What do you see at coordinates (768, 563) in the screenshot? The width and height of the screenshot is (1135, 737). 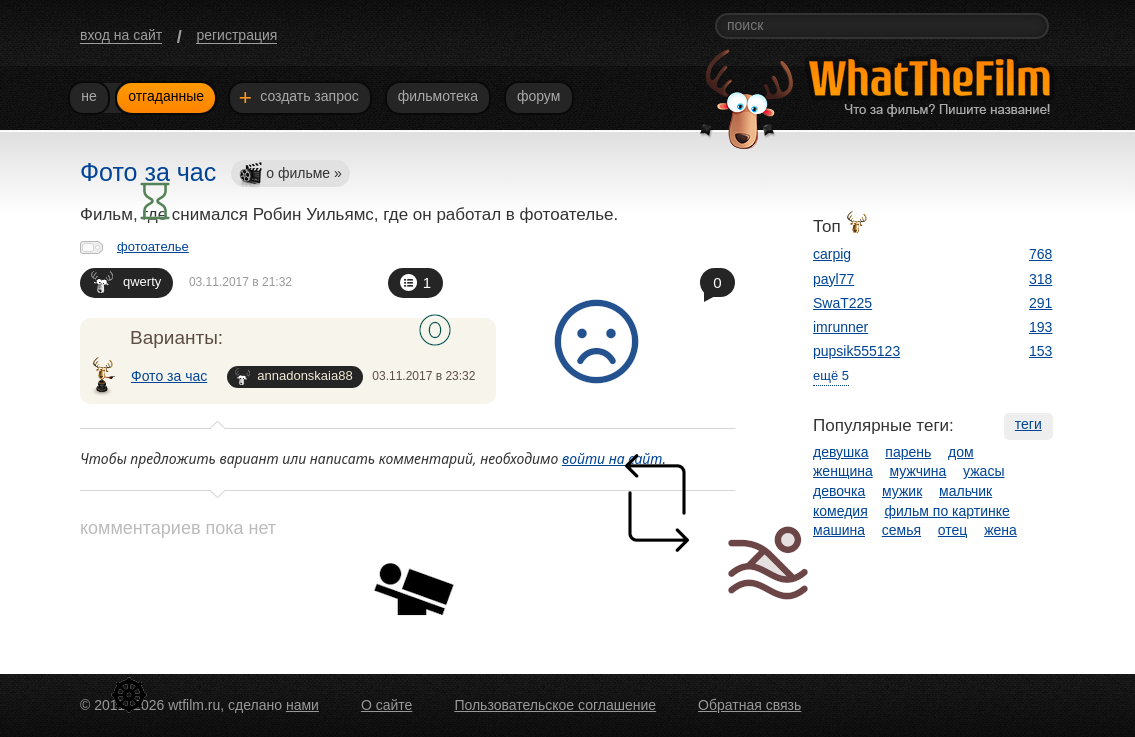 I see `indicates swimming pool or aquatic facilities nearby` at bounding box center [768, 563].